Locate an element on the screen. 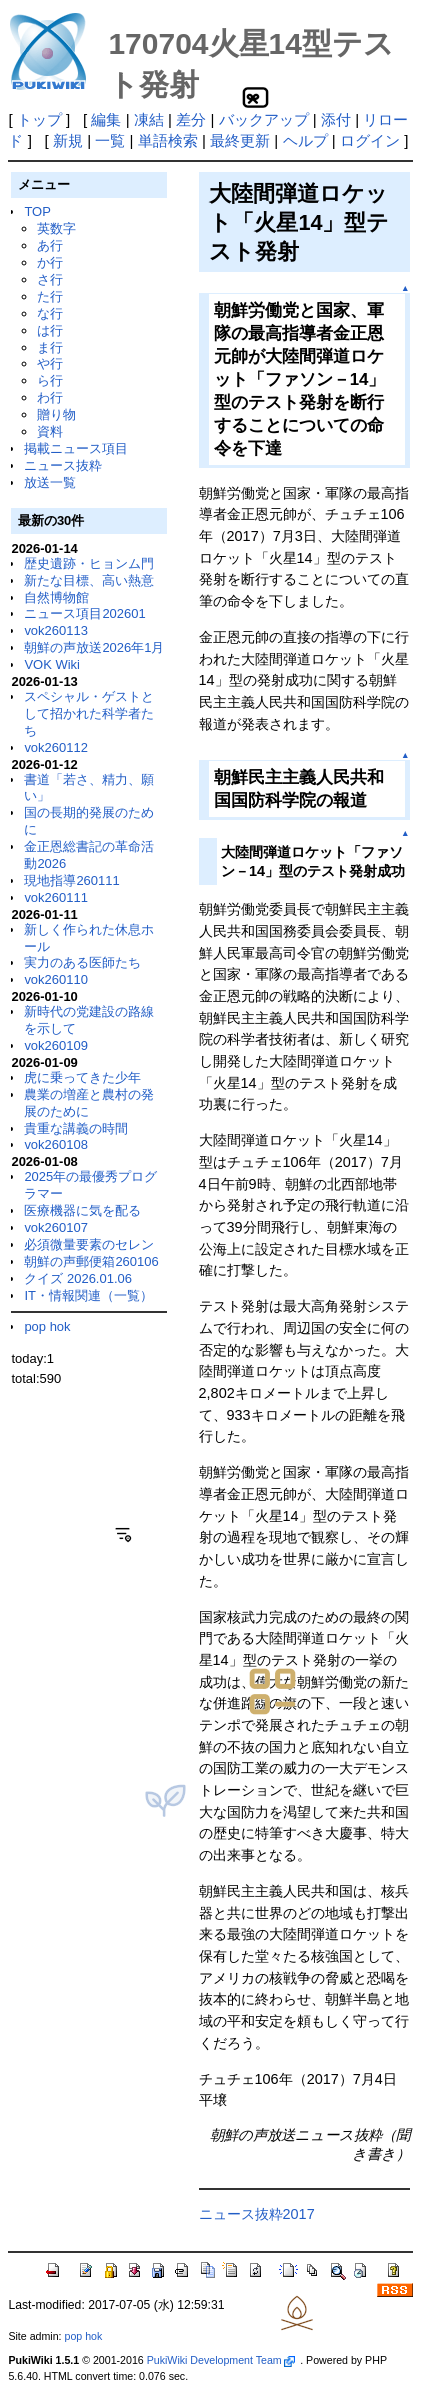  view plant care or gardening features is located at coordinates (165, 1799).